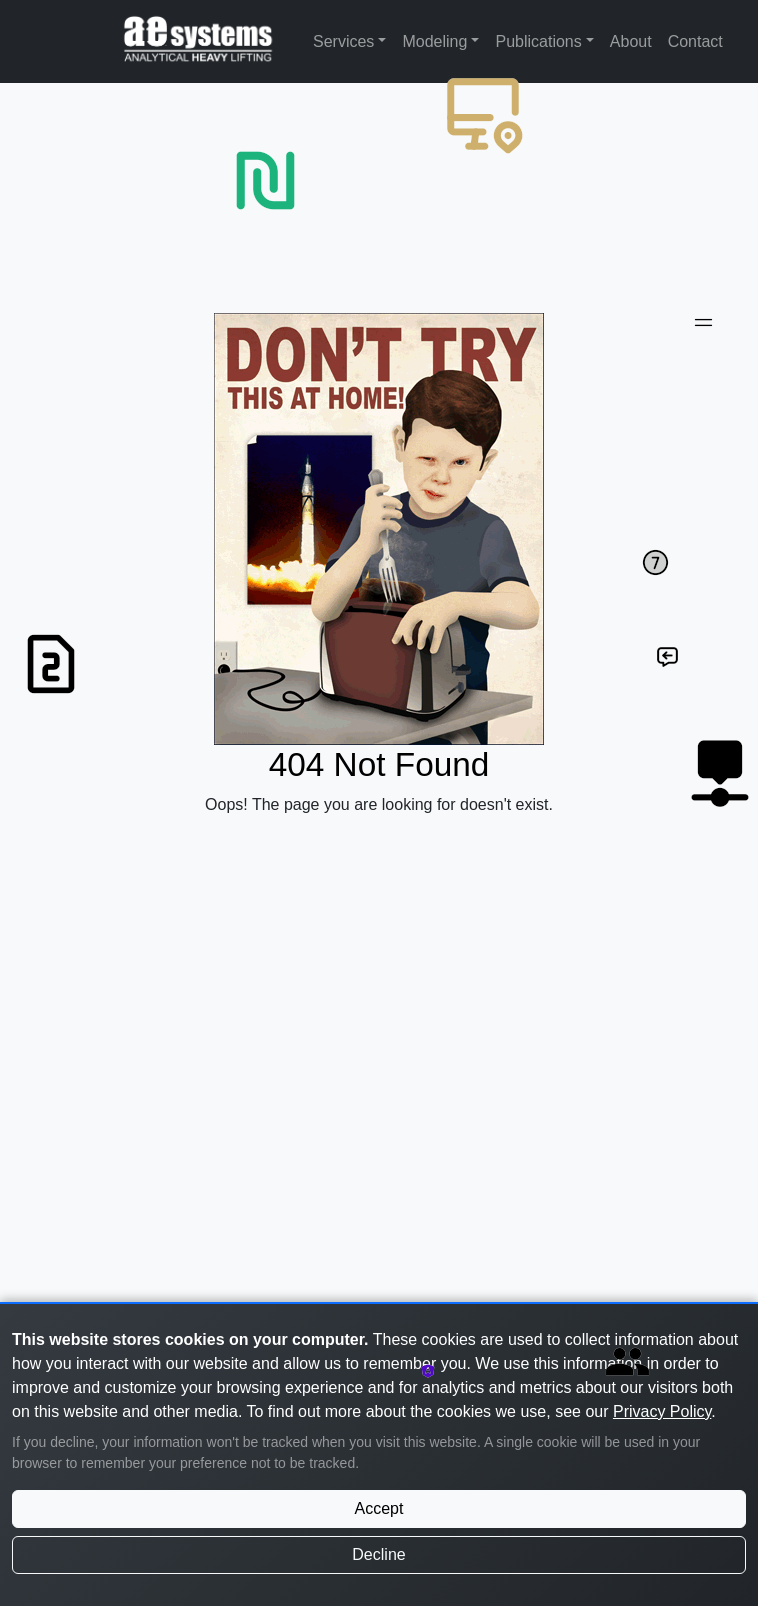 The image size is (758, 1606). Describe the element at coordinates (703, 322) in the screenshot. I see `indicates equal value or comparison` at that location.